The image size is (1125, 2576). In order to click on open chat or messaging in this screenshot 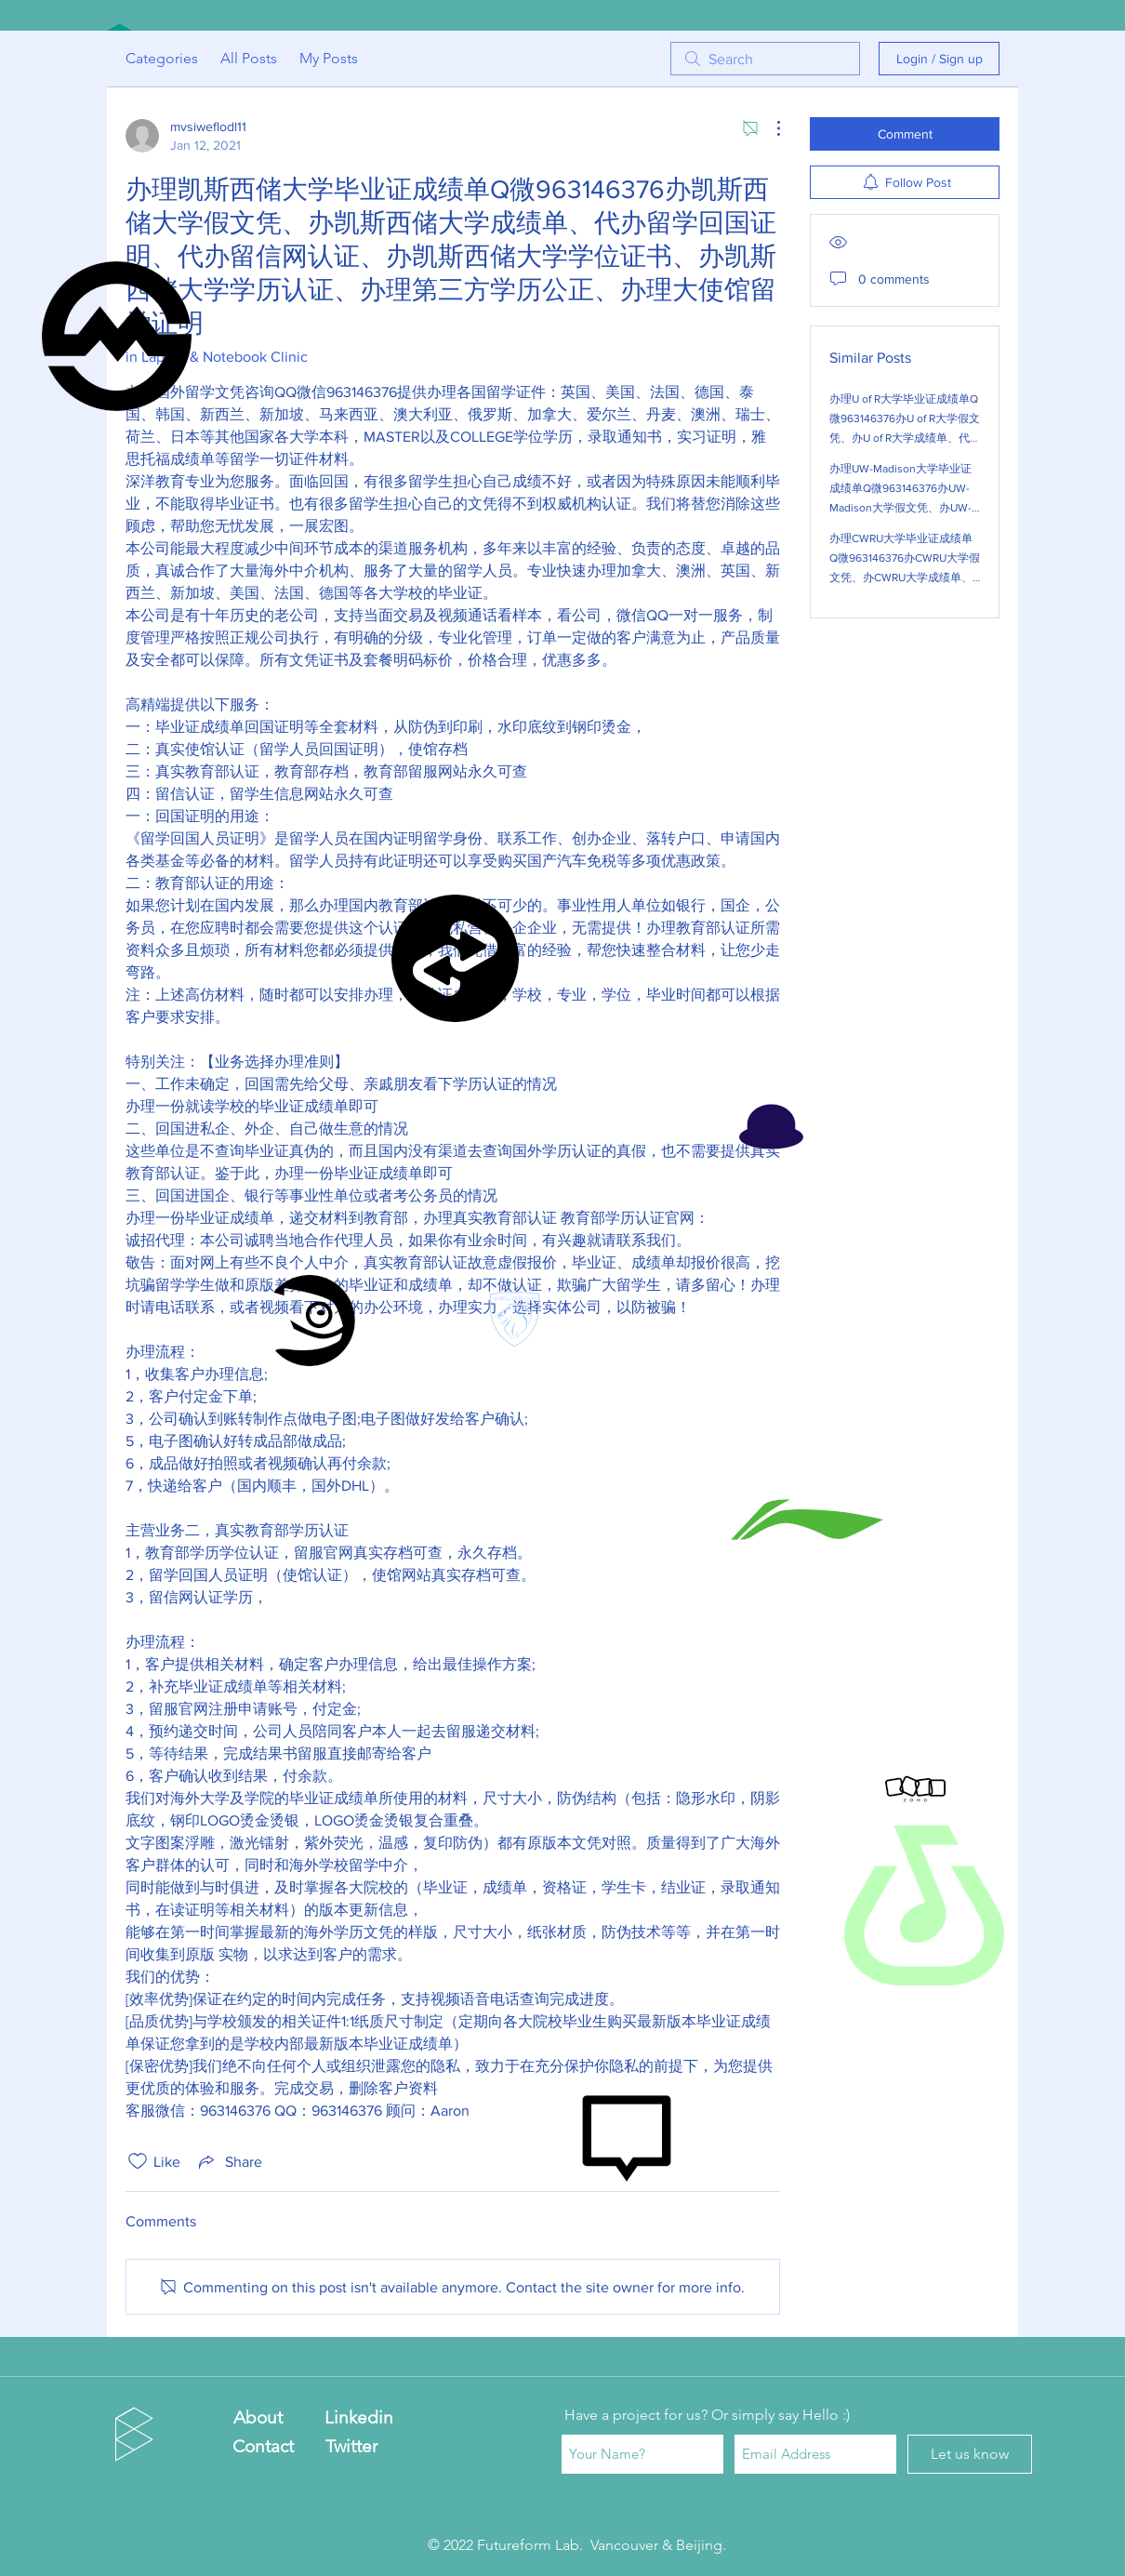, I will do `click(627, 2135)`.